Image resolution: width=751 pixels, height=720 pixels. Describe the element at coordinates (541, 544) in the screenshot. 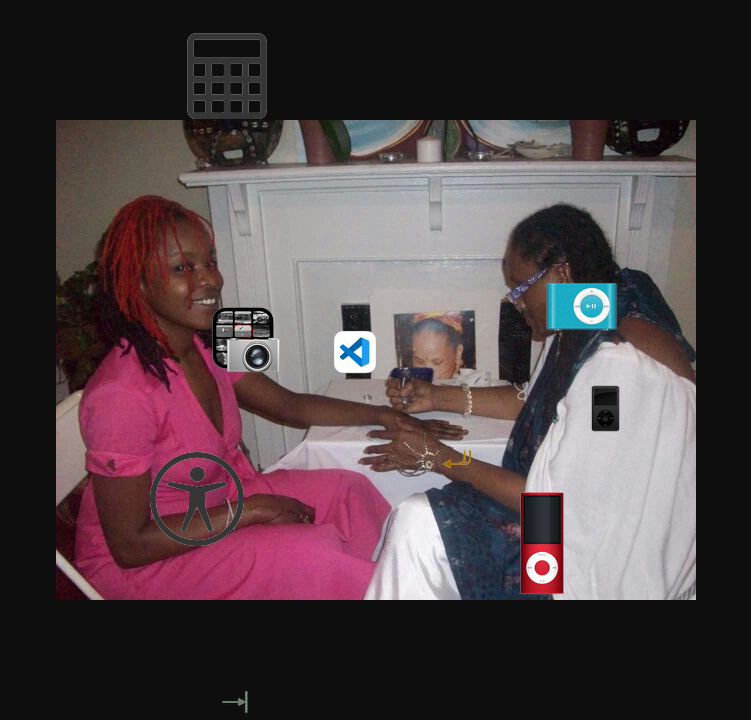

I see `sync music to your iPod nano` at that location.